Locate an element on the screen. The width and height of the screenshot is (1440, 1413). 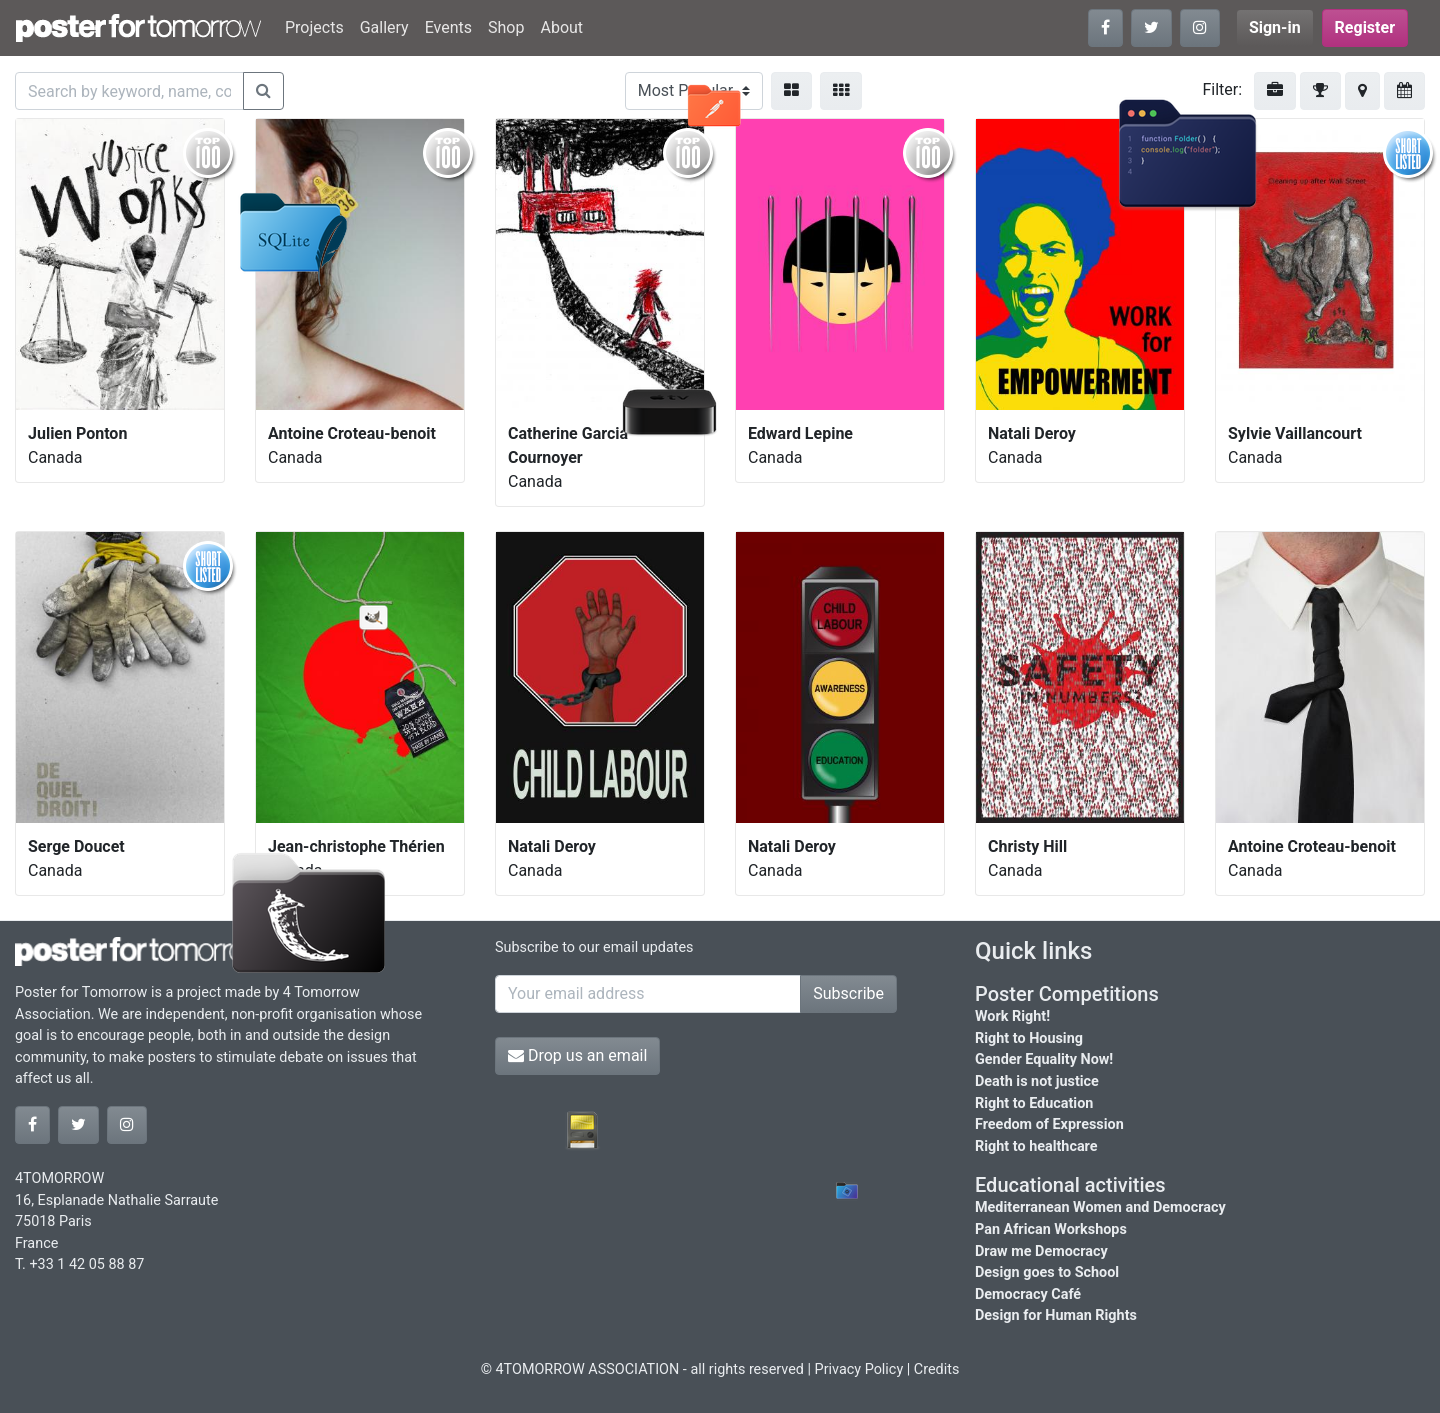
open programming projects folder is located at coordinates (1187, 157).